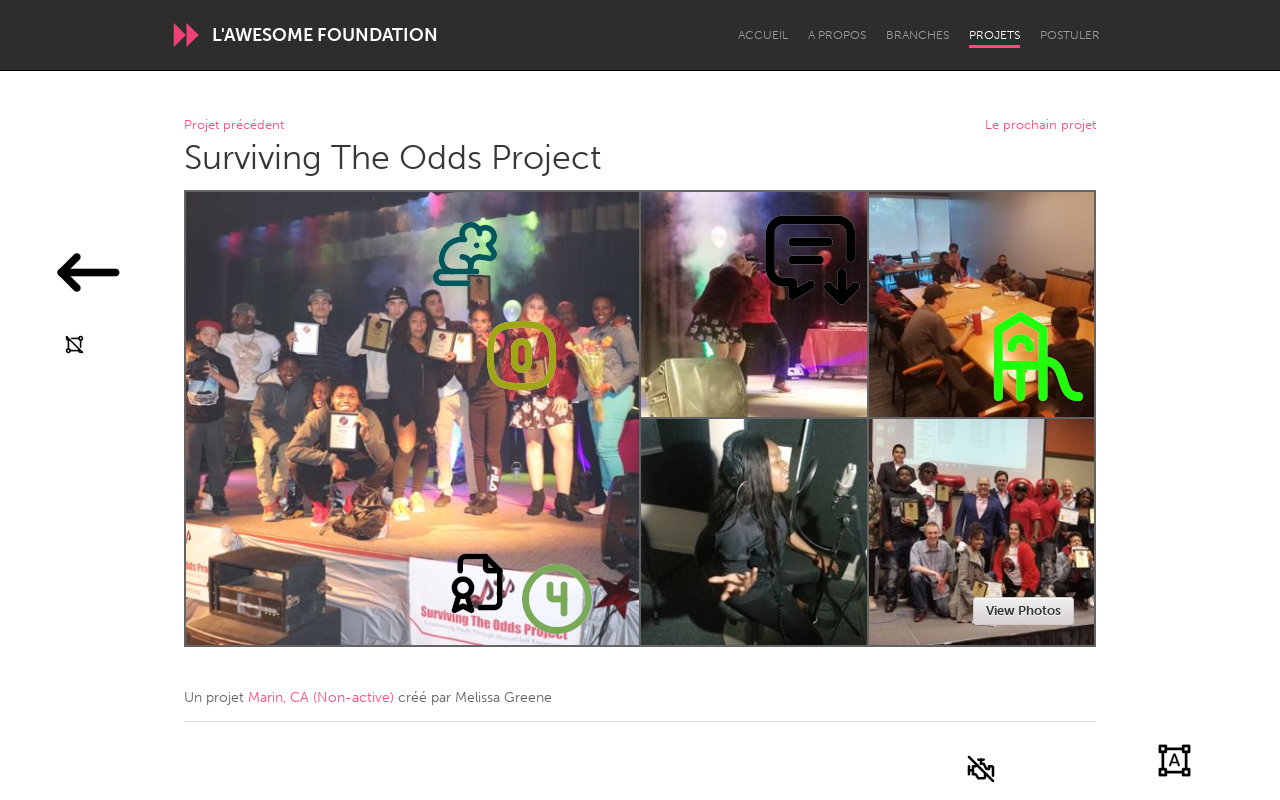 Image resolution: width=1280 pixels, height=800 pixels. What do you see at coordinates (480, 582) in the screenshot?
I see `view certified or verified document` at bounding box center [480, 582].